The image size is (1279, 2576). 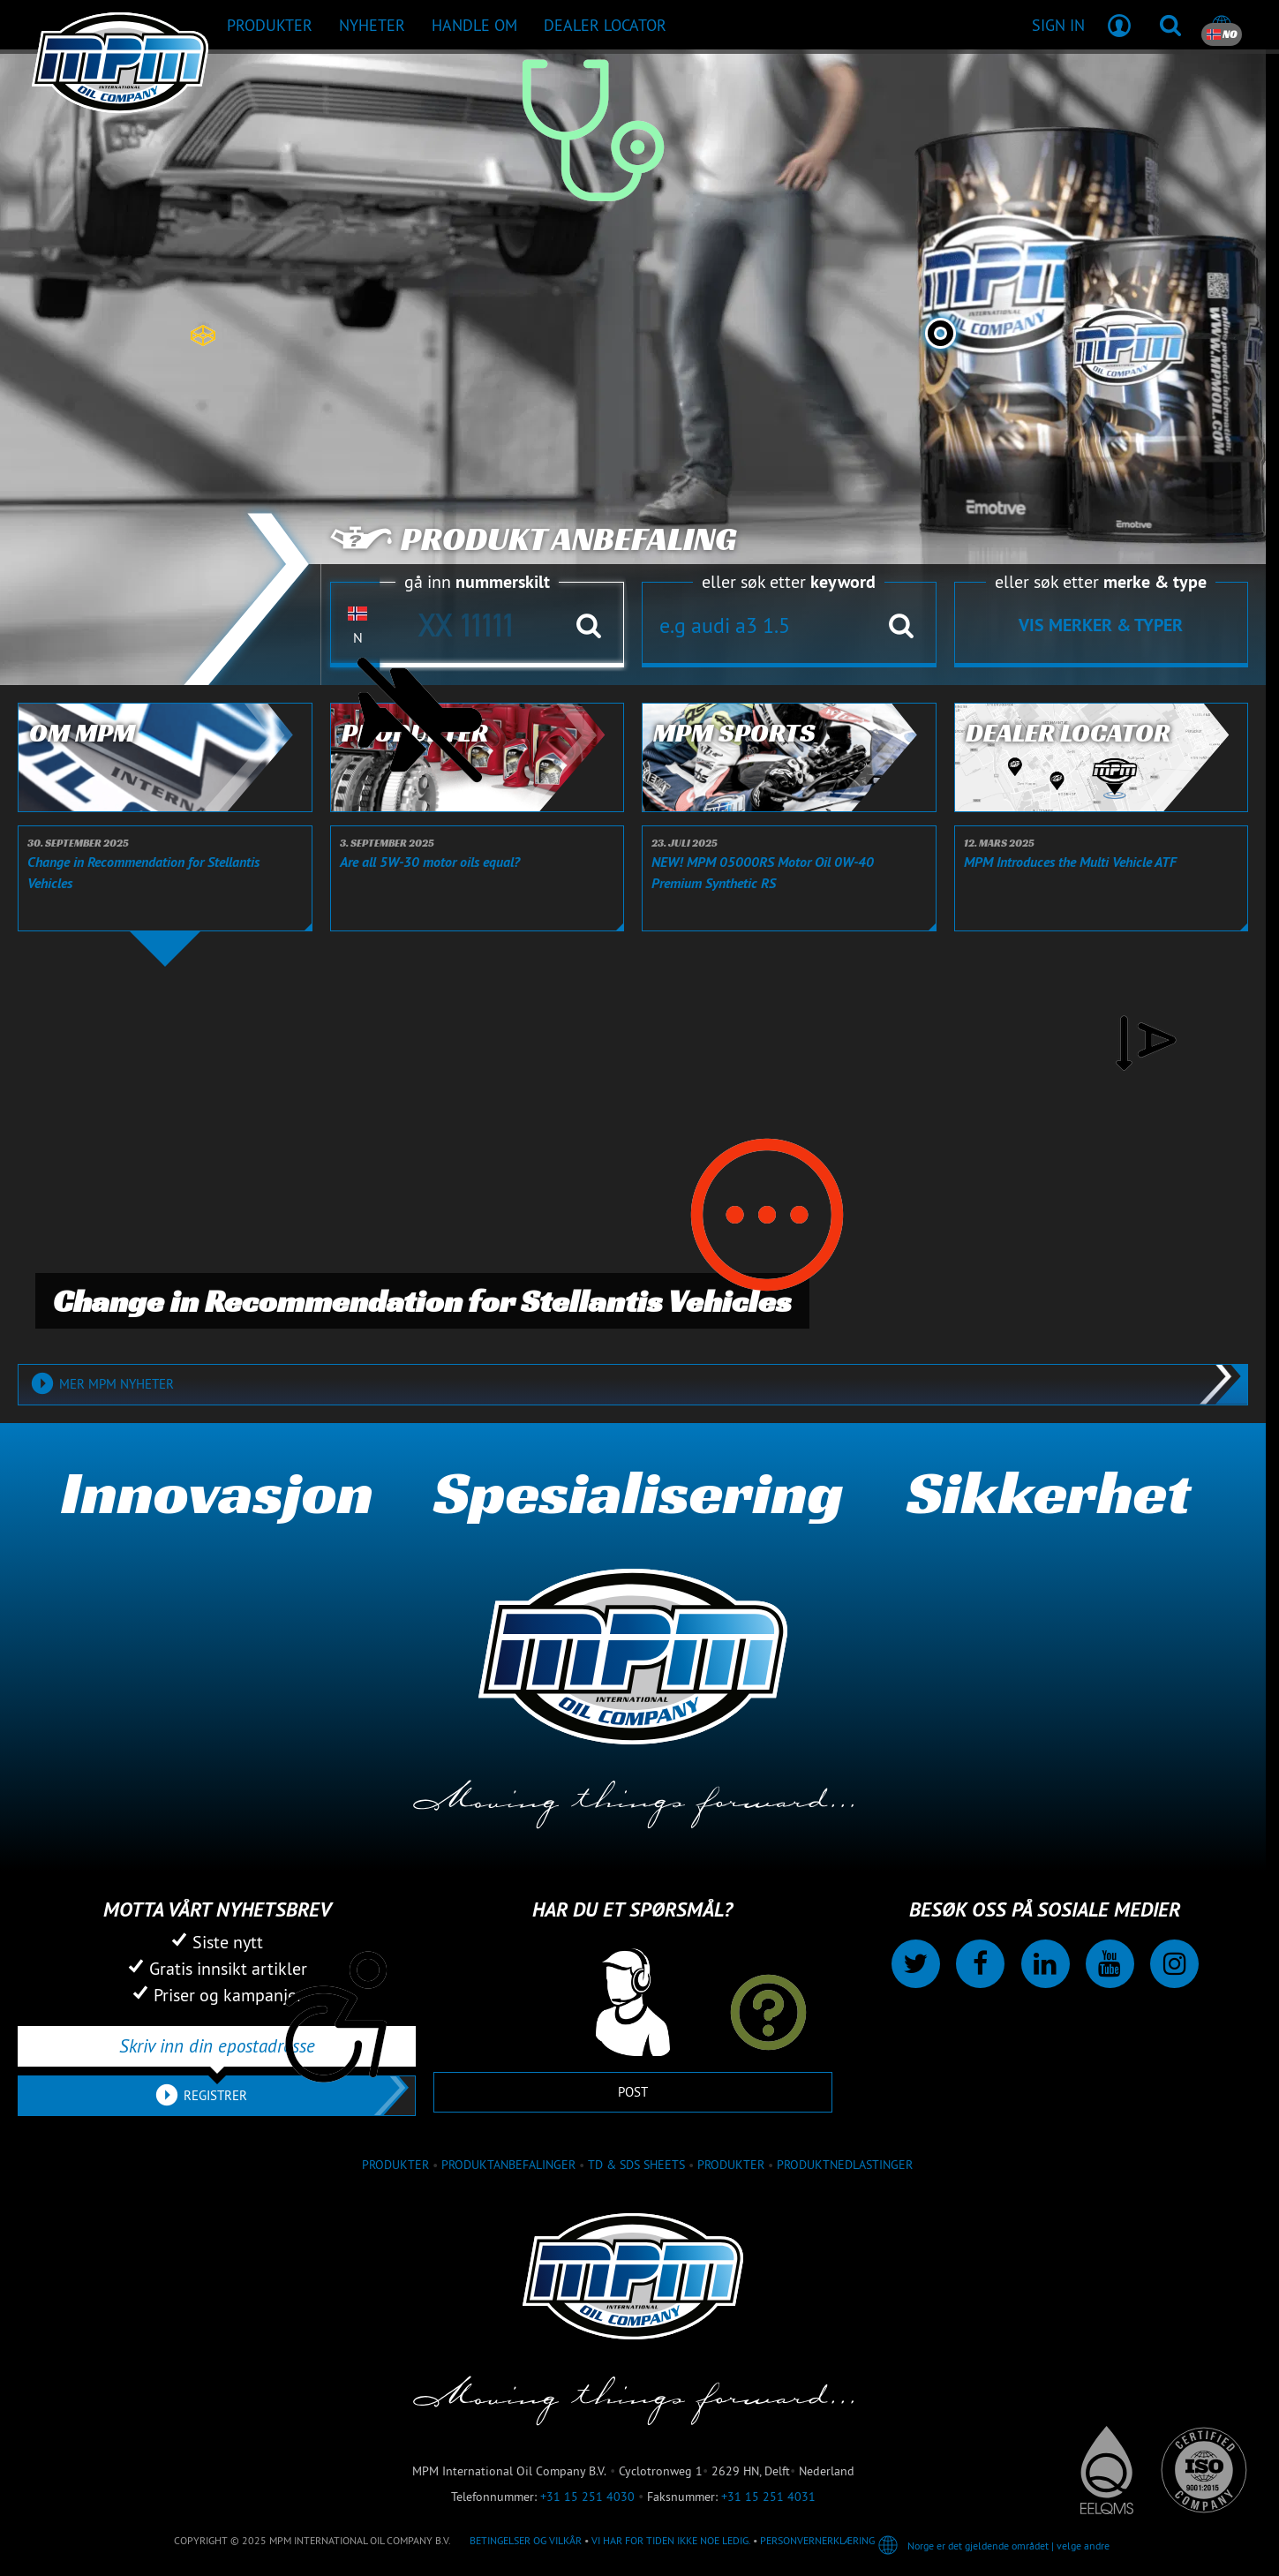 I want to click on open more options menu, so click(x=767, y=1215).